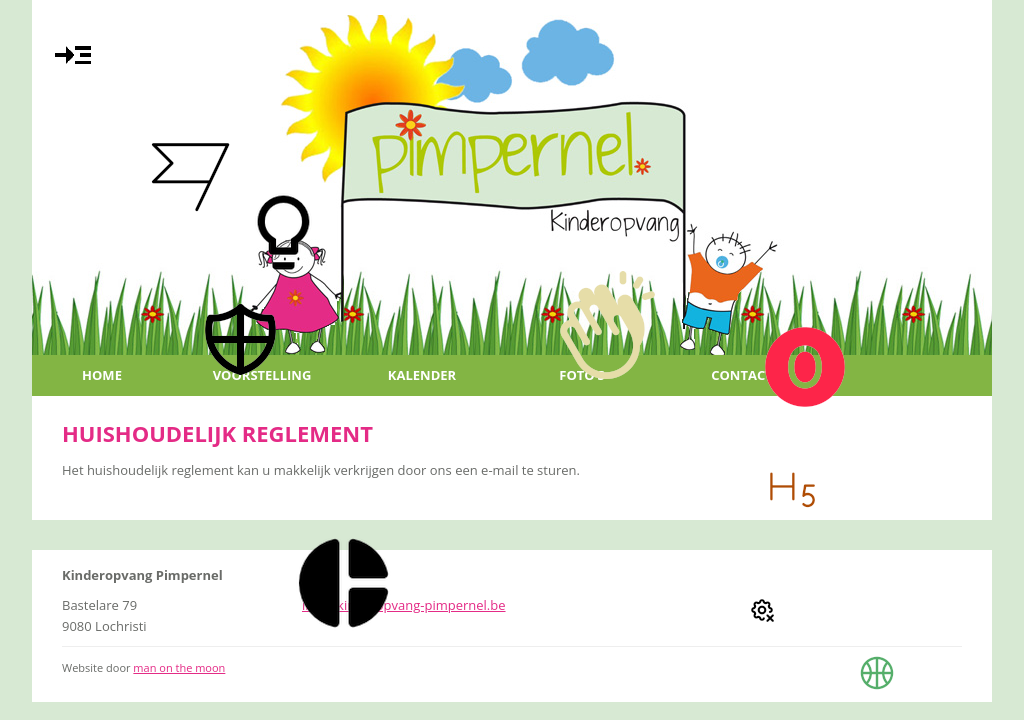  Describe the element at coordinates (240, 339) in the screenshot. I see `privacy or security settings with multiple protection layers` at that location.